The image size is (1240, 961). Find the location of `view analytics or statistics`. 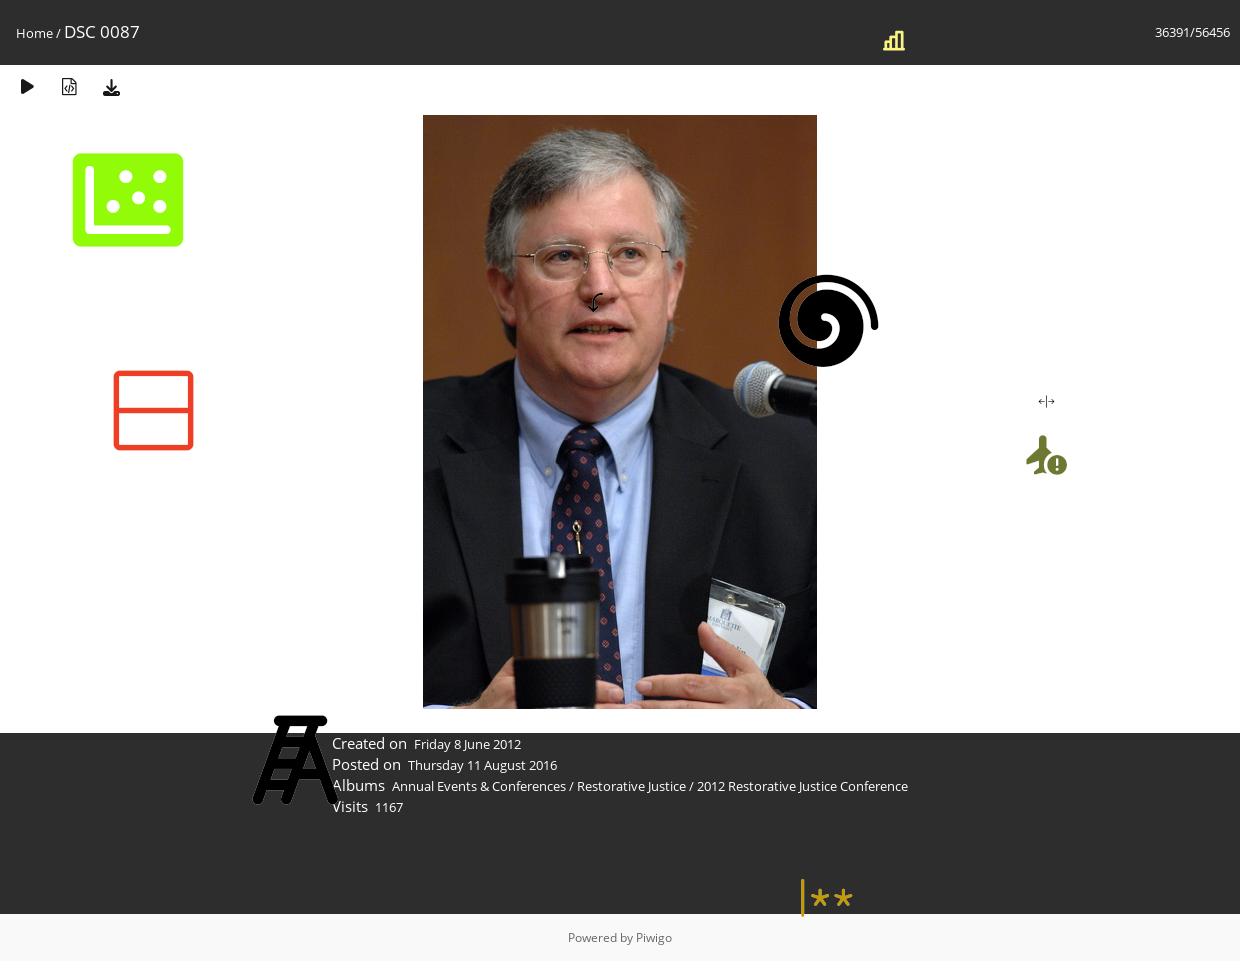

view analytics or statistics is located at coordinates (894, 41).